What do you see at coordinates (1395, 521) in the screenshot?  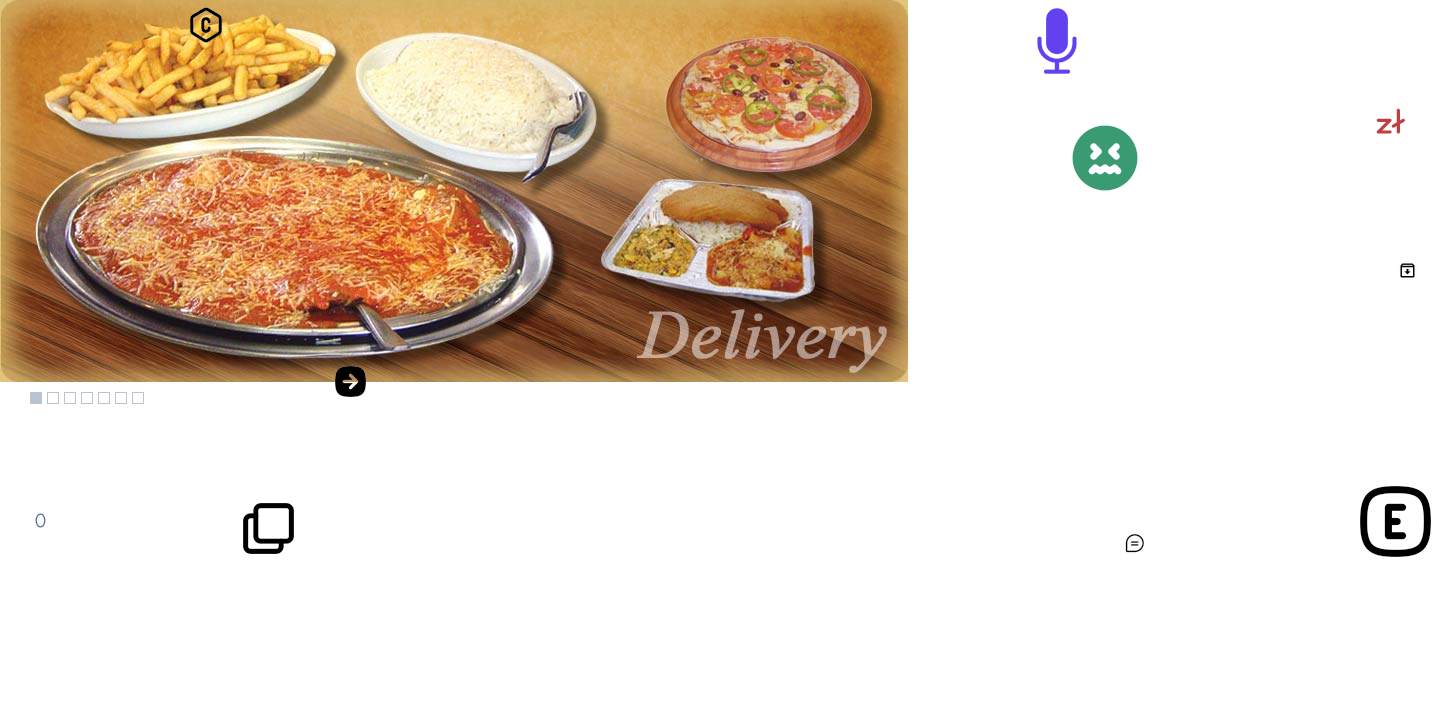 I see `indicates an item starting with the letter E` at bounding box center [1395, 521].